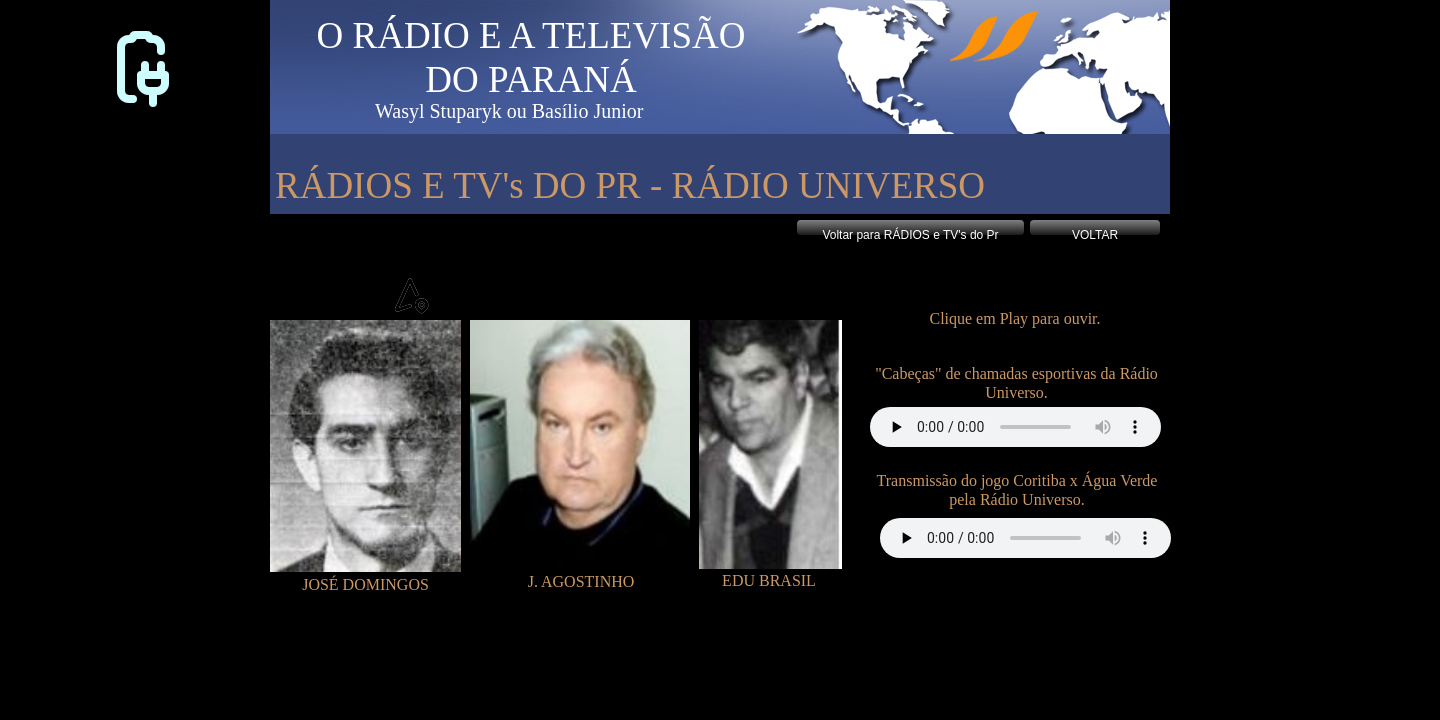 This screenshot has width=1440, height=720. Describe the element at coordinates (410, 295) in the screenshot. I see `navigate to a pinned location` at that location.